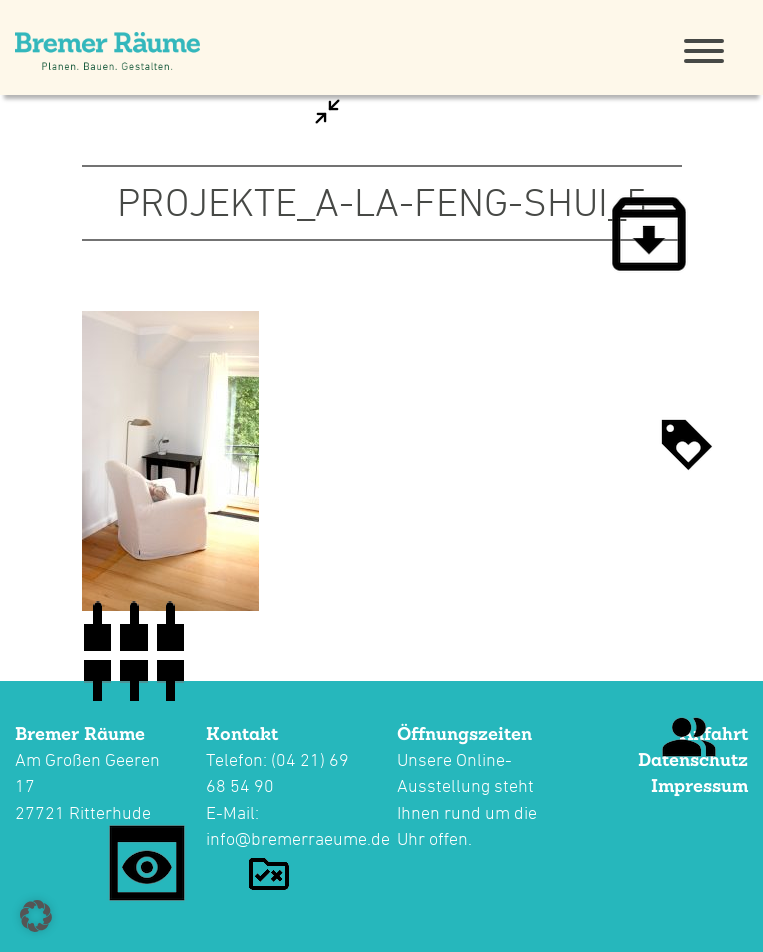 Image resolution: width=763 pixels, height=952 pixels. I want to click on view contacts or people list, so click(689, 737).